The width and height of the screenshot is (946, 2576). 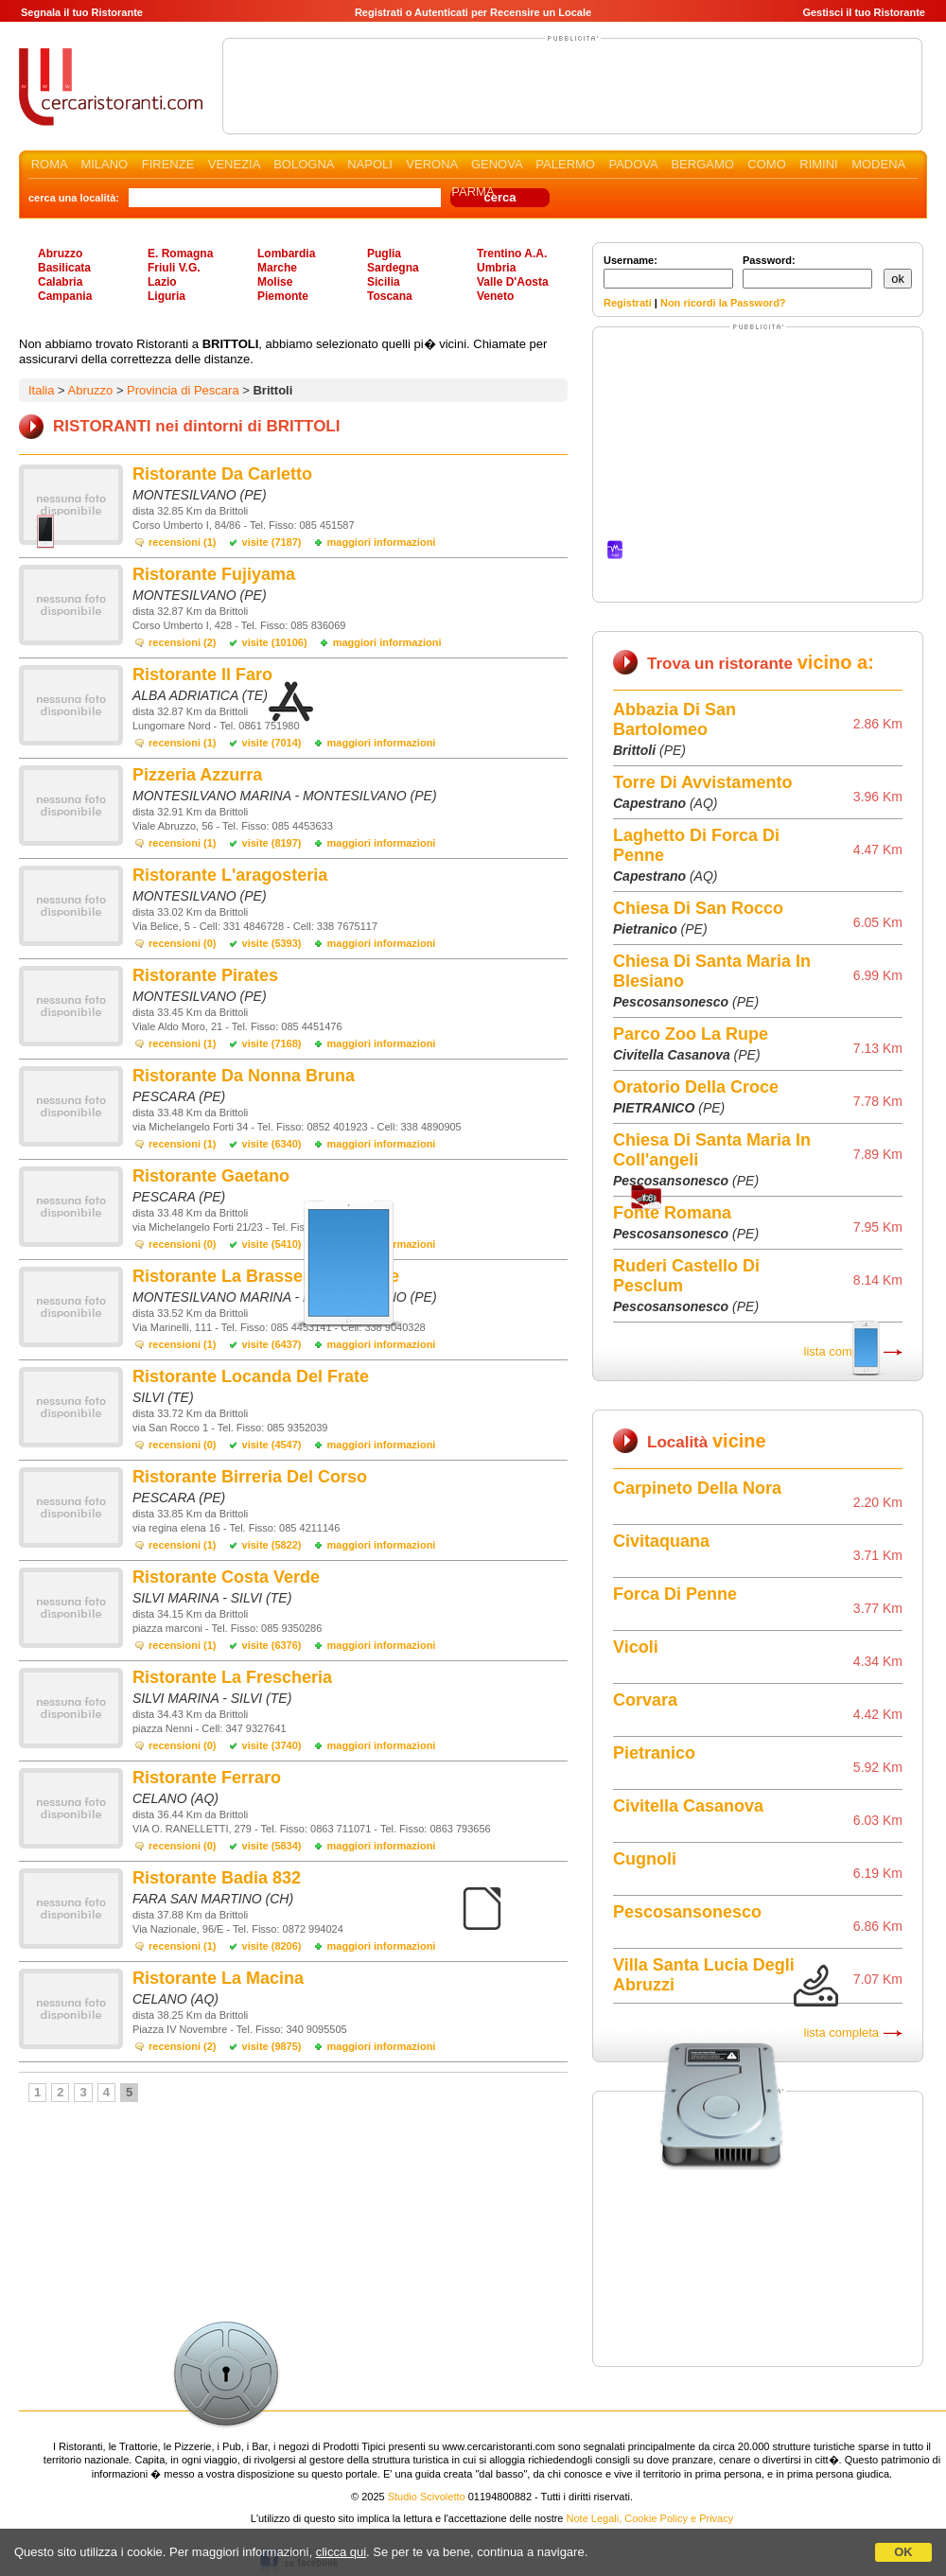 I want to click on iPhone SE device connected to your system, so click(x=866, y=1348).